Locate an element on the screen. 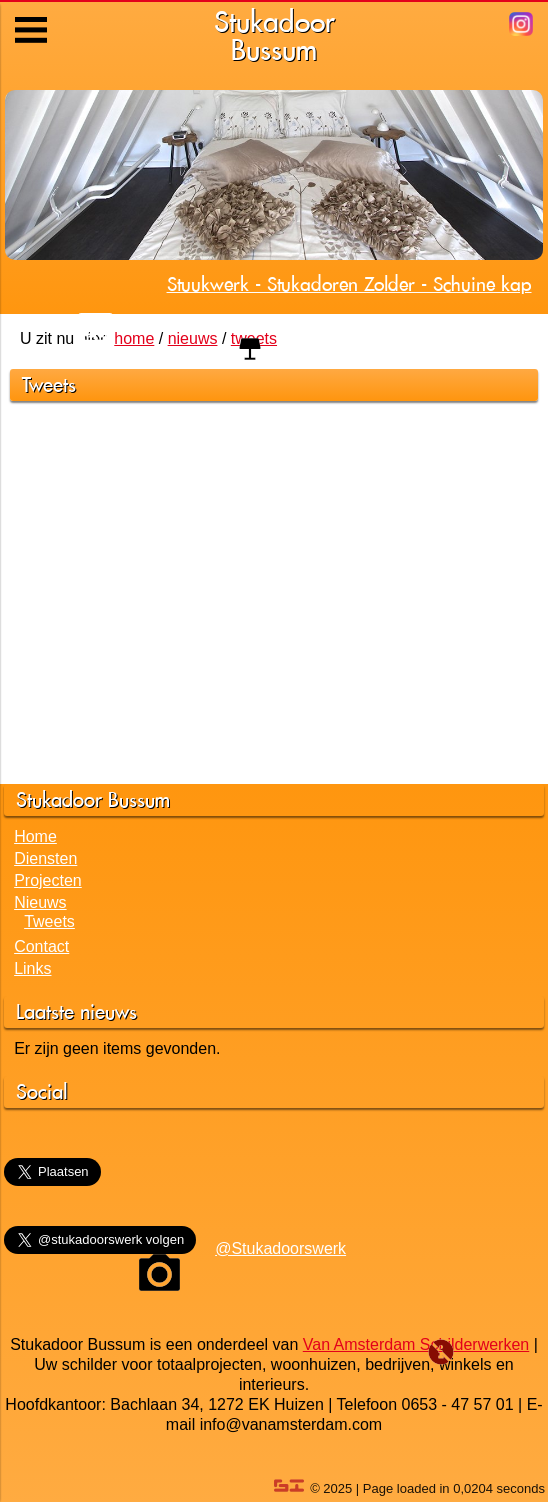 The height and width of the screenshot is (1502, 548). open keynote presentation app is located at coordinates (250, 349).